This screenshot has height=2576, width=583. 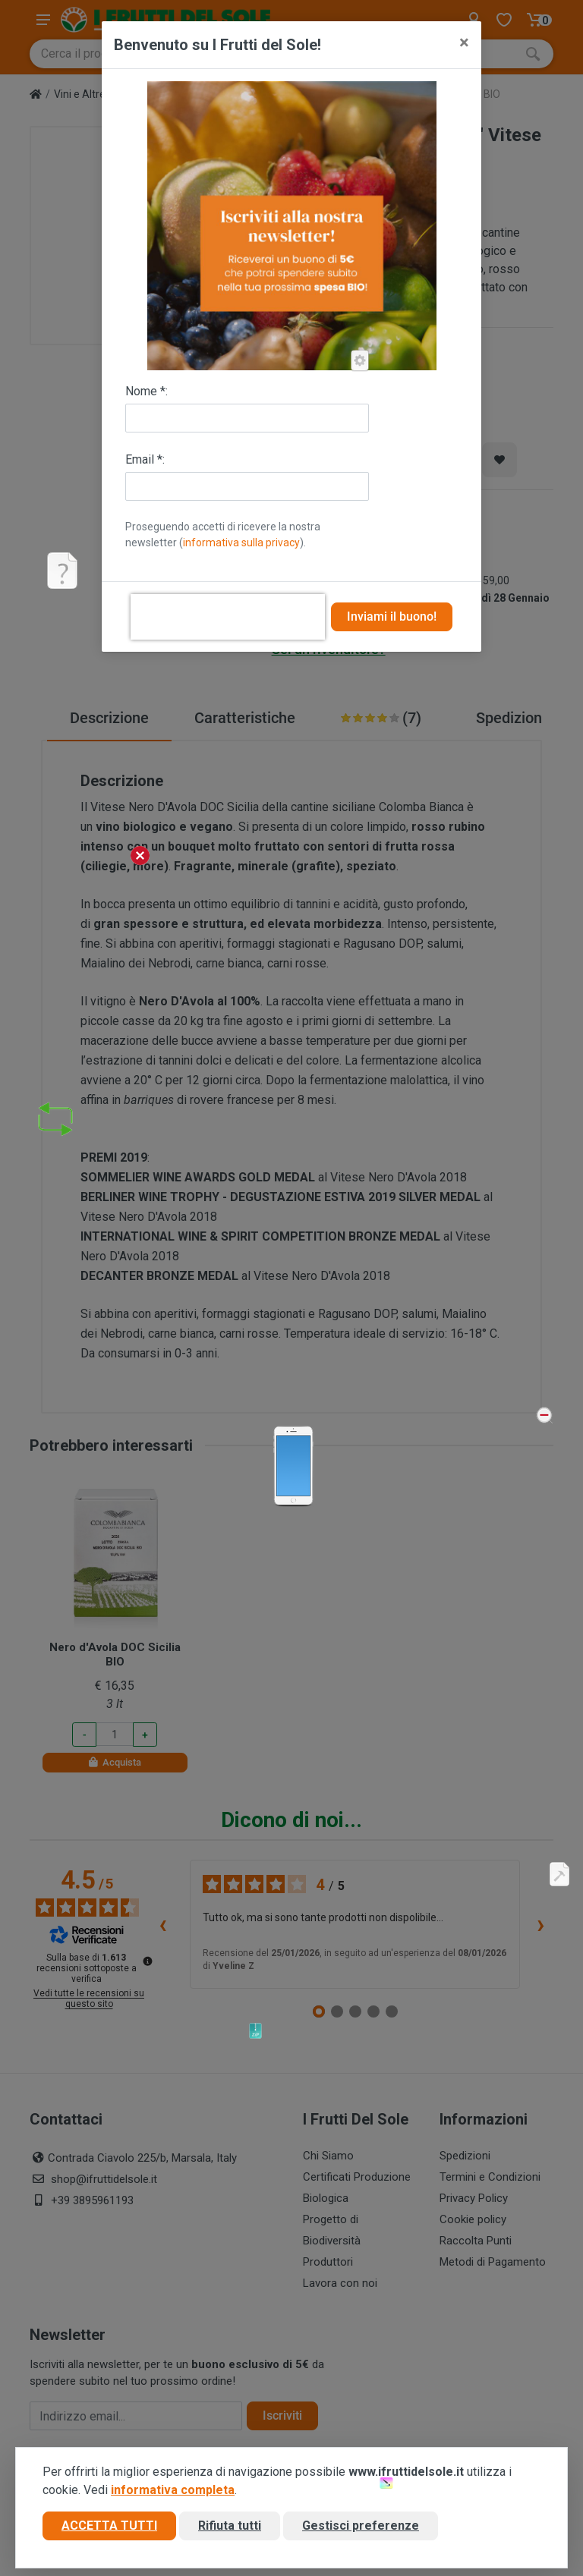 I want to click on stop or cancel a running process, so click(x=140, y=855).